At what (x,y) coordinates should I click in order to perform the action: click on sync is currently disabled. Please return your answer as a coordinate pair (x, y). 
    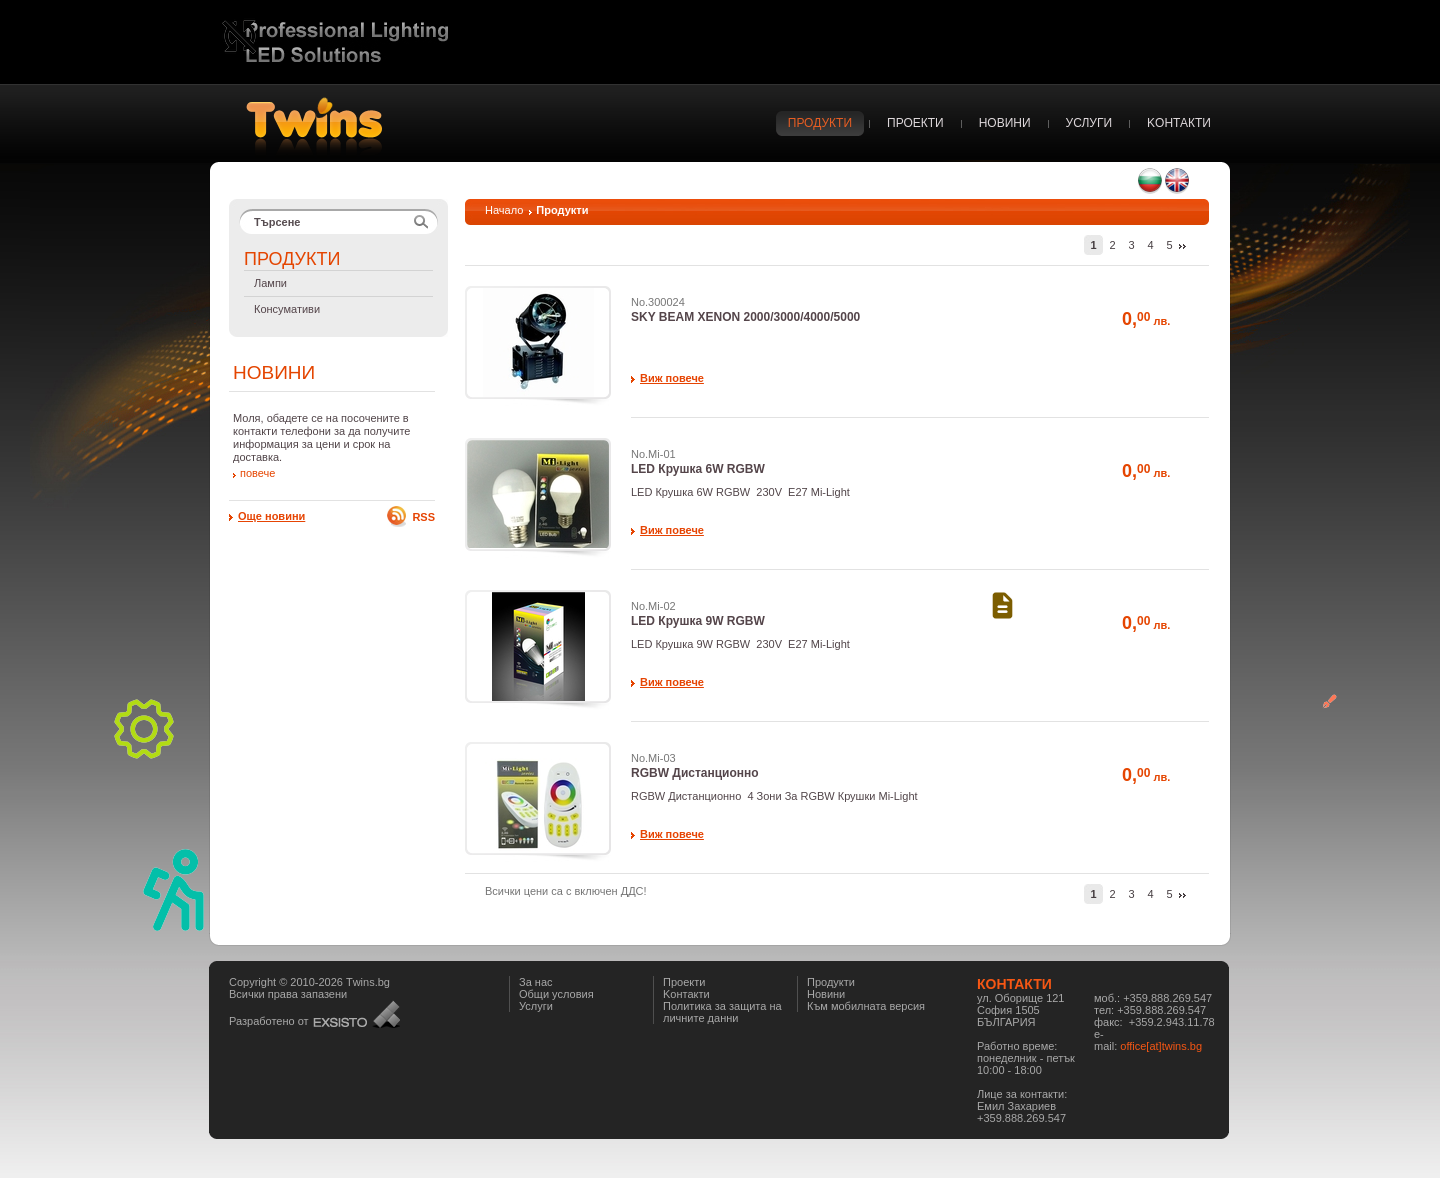
    Looking at the image, I should click on (240, 36).